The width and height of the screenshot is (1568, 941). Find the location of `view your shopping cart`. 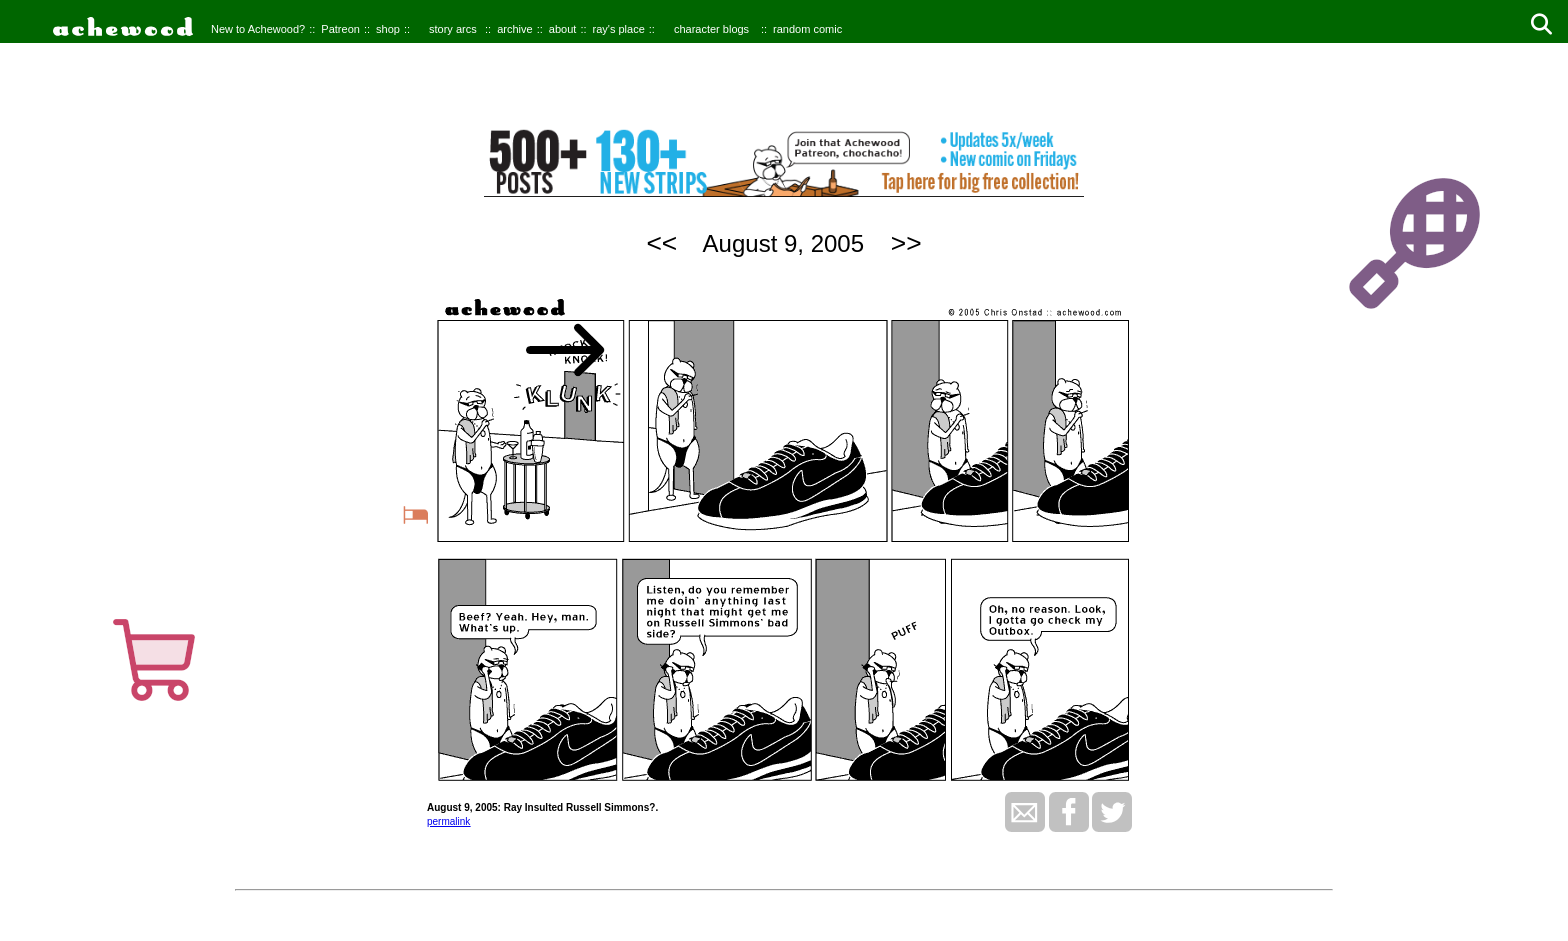

view your shopping cart is located at coordinates (155, 661).